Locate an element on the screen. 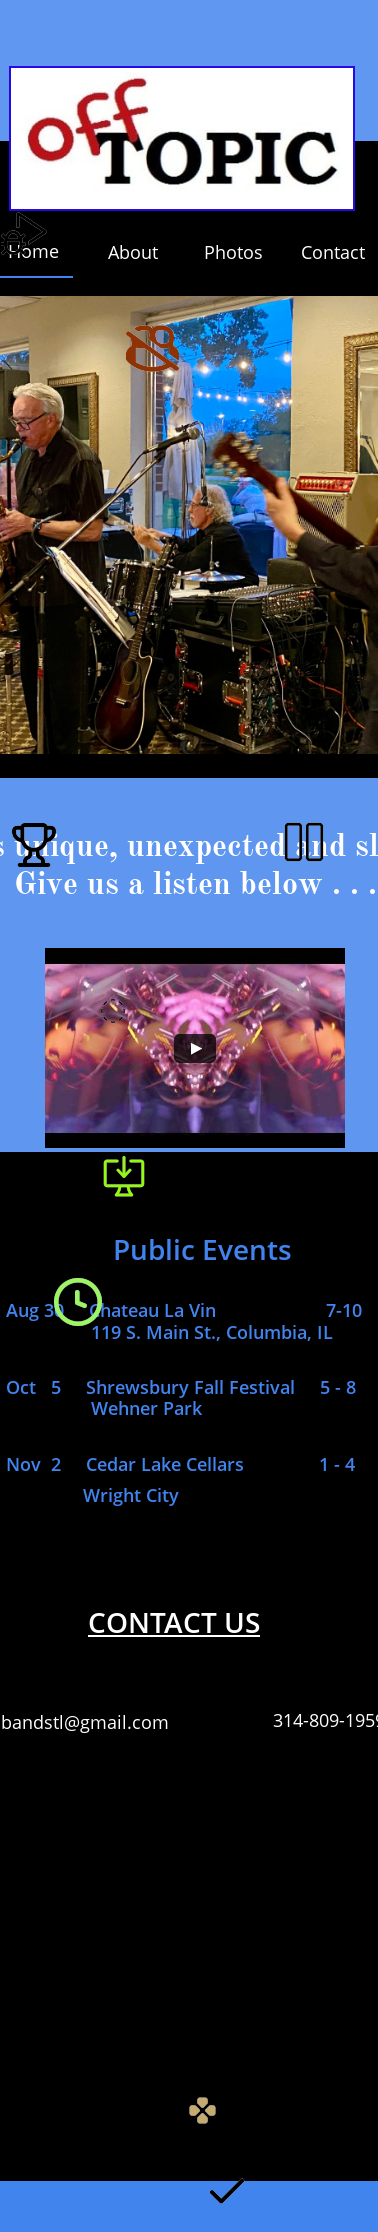  open gaming or game center is located at coordinates (202, 2110).